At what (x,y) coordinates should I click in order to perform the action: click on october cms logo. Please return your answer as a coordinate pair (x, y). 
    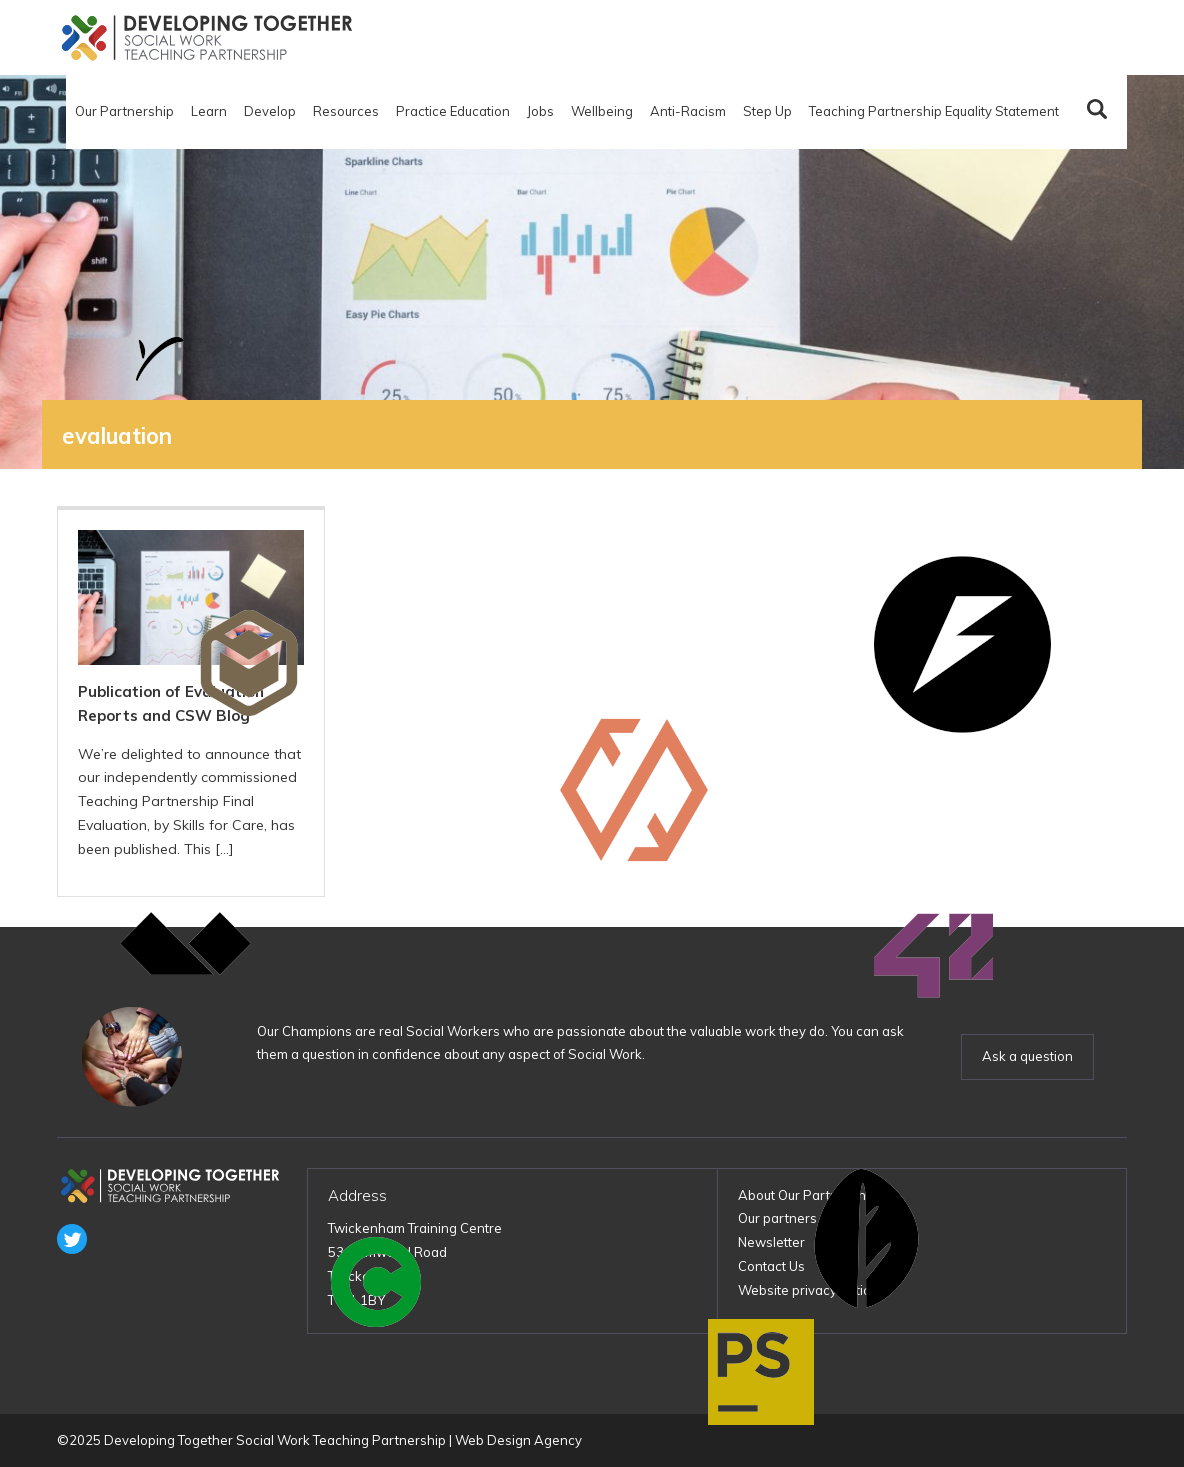
    Looking at the image, I should click on (866, 1238).